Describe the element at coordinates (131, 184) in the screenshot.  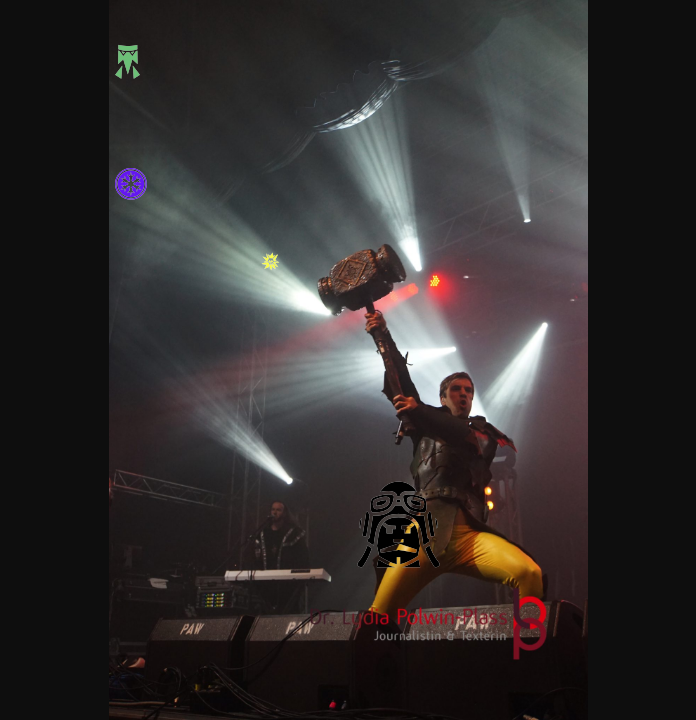
I see `activate ice or frost ability` at that location.